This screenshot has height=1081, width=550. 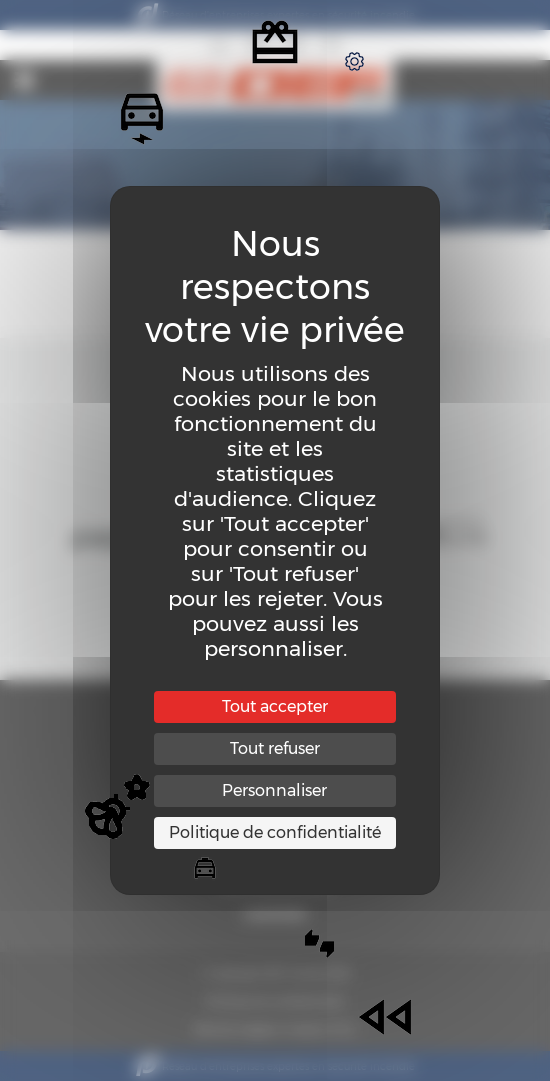 I want to click on request a taxi or rideshare, so click(x=205, y=868).